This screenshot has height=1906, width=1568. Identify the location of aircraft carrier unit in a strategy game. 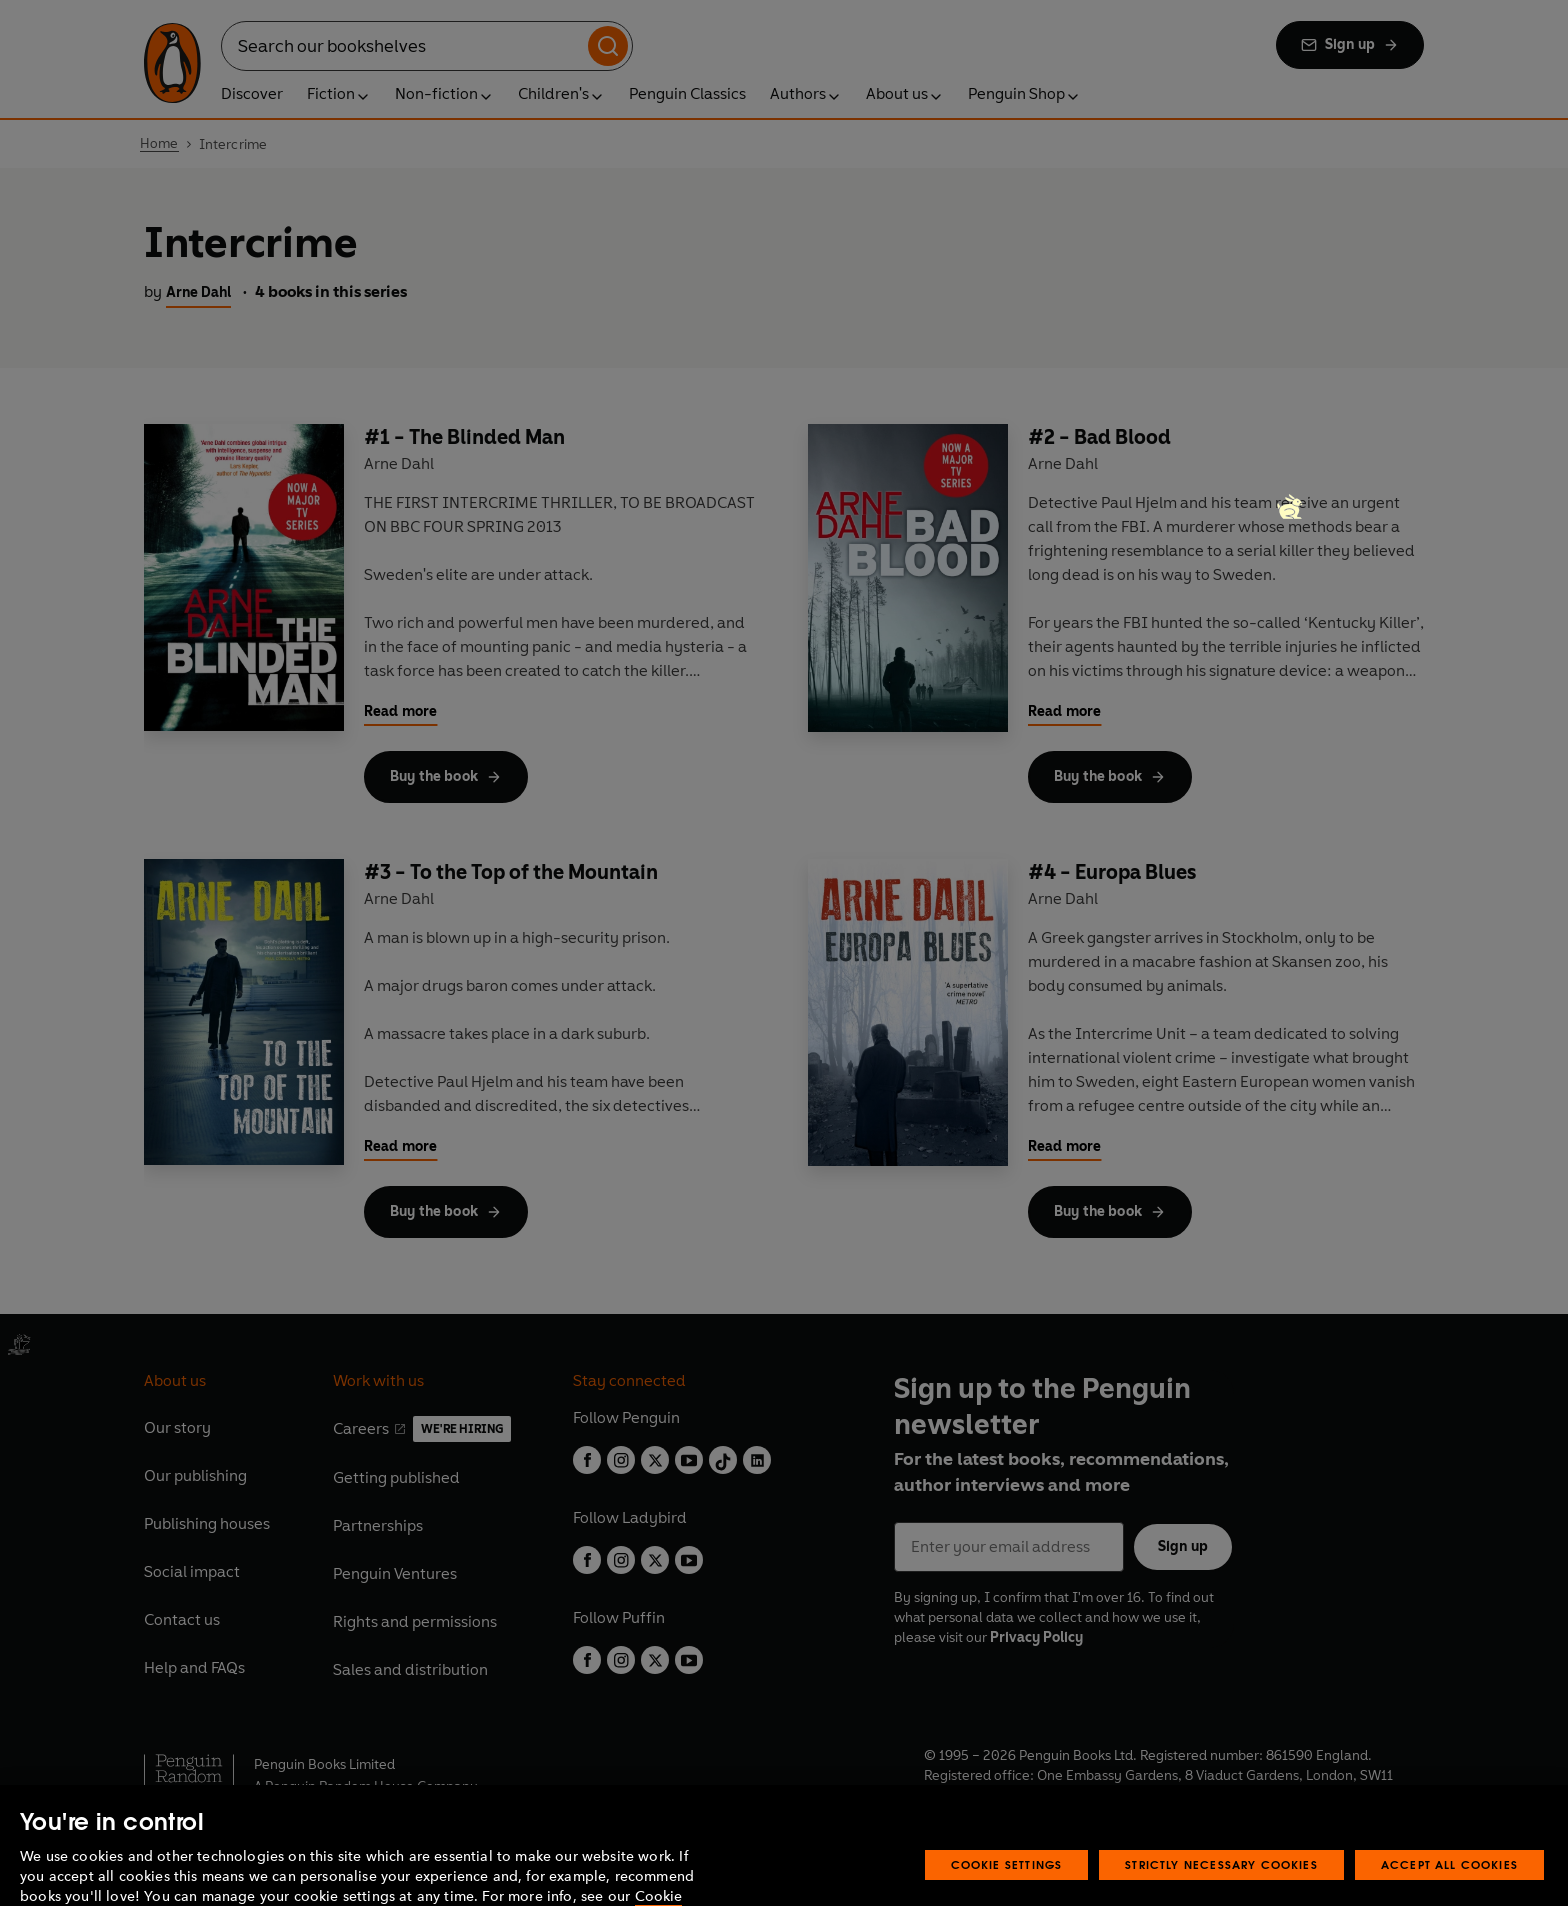
(19, 1345).